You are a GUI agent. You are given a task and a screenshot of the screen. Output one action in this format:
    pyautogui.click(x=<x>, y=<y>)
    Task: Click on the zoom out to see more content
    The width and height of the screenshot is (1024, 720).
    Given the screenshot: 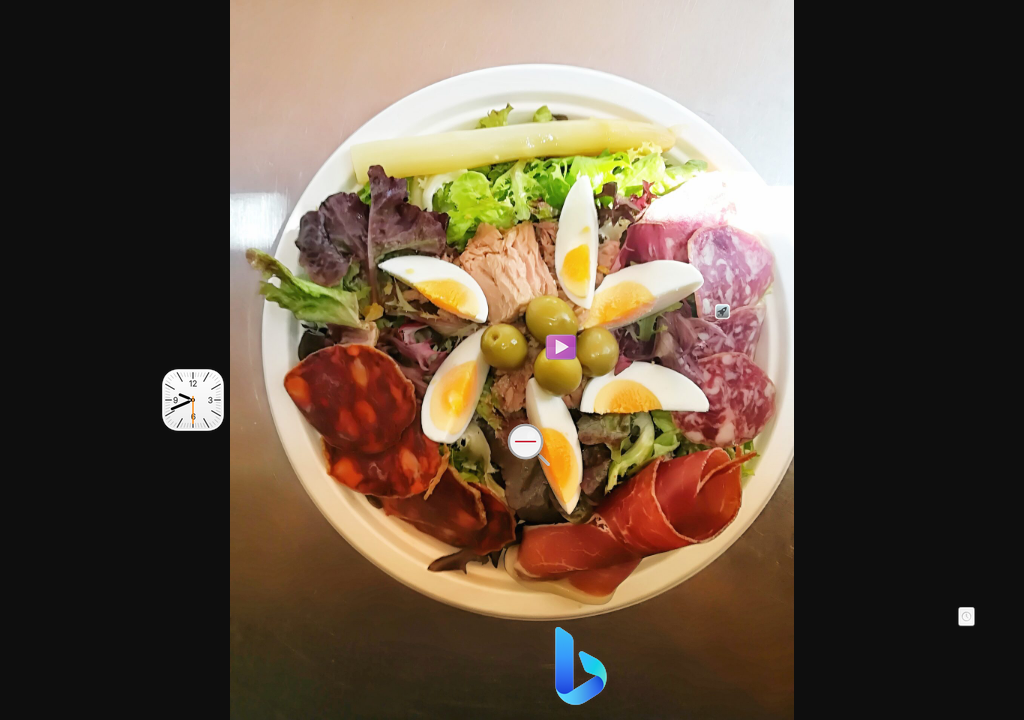 What is the action you would take?
    pyautogui.click(x=528, y=444)
    